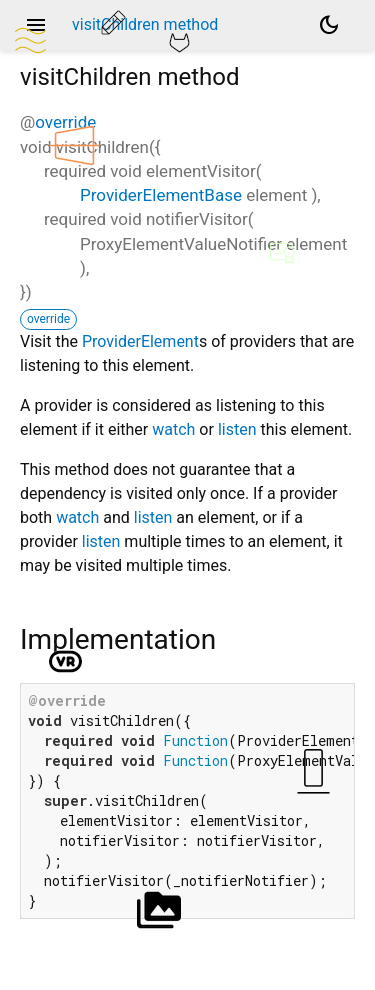  Describe the element at coordinates (74, 145) in the screenshot. I see `adjust perspective or viewing angle` at that location.